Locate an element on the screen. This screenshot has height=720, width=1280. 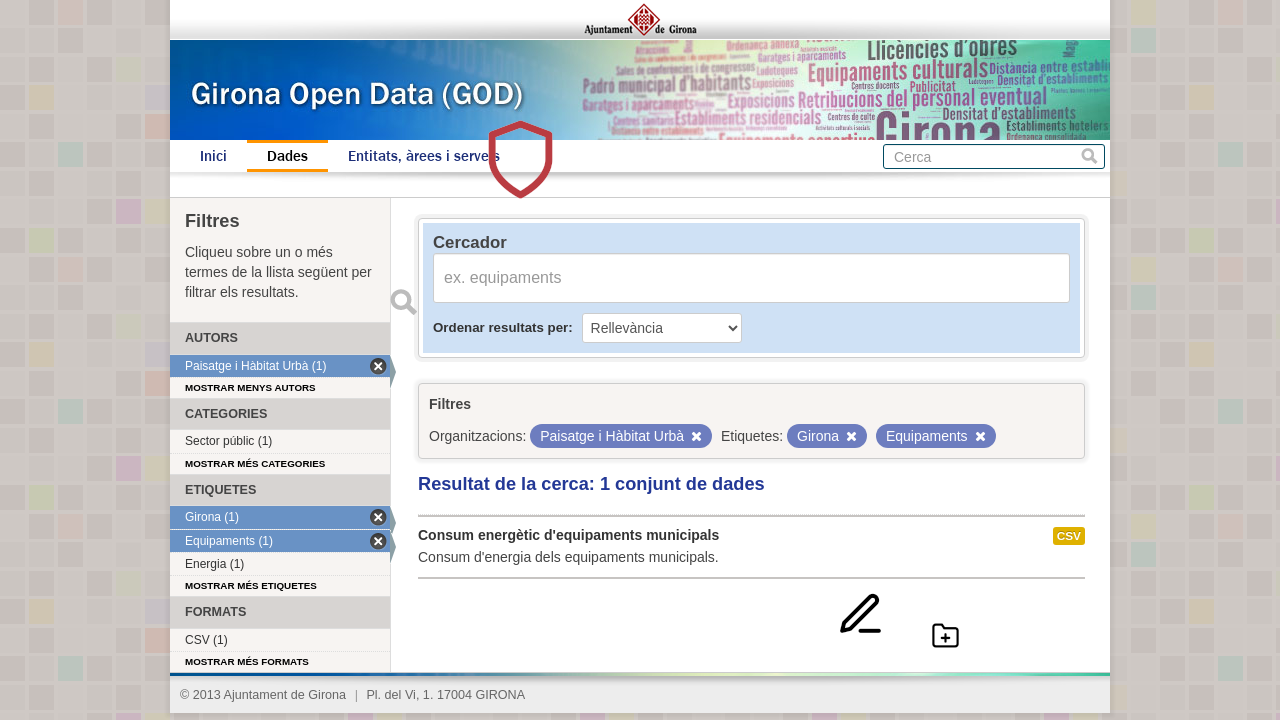
edit text or content is located at coordinates (860, 614).